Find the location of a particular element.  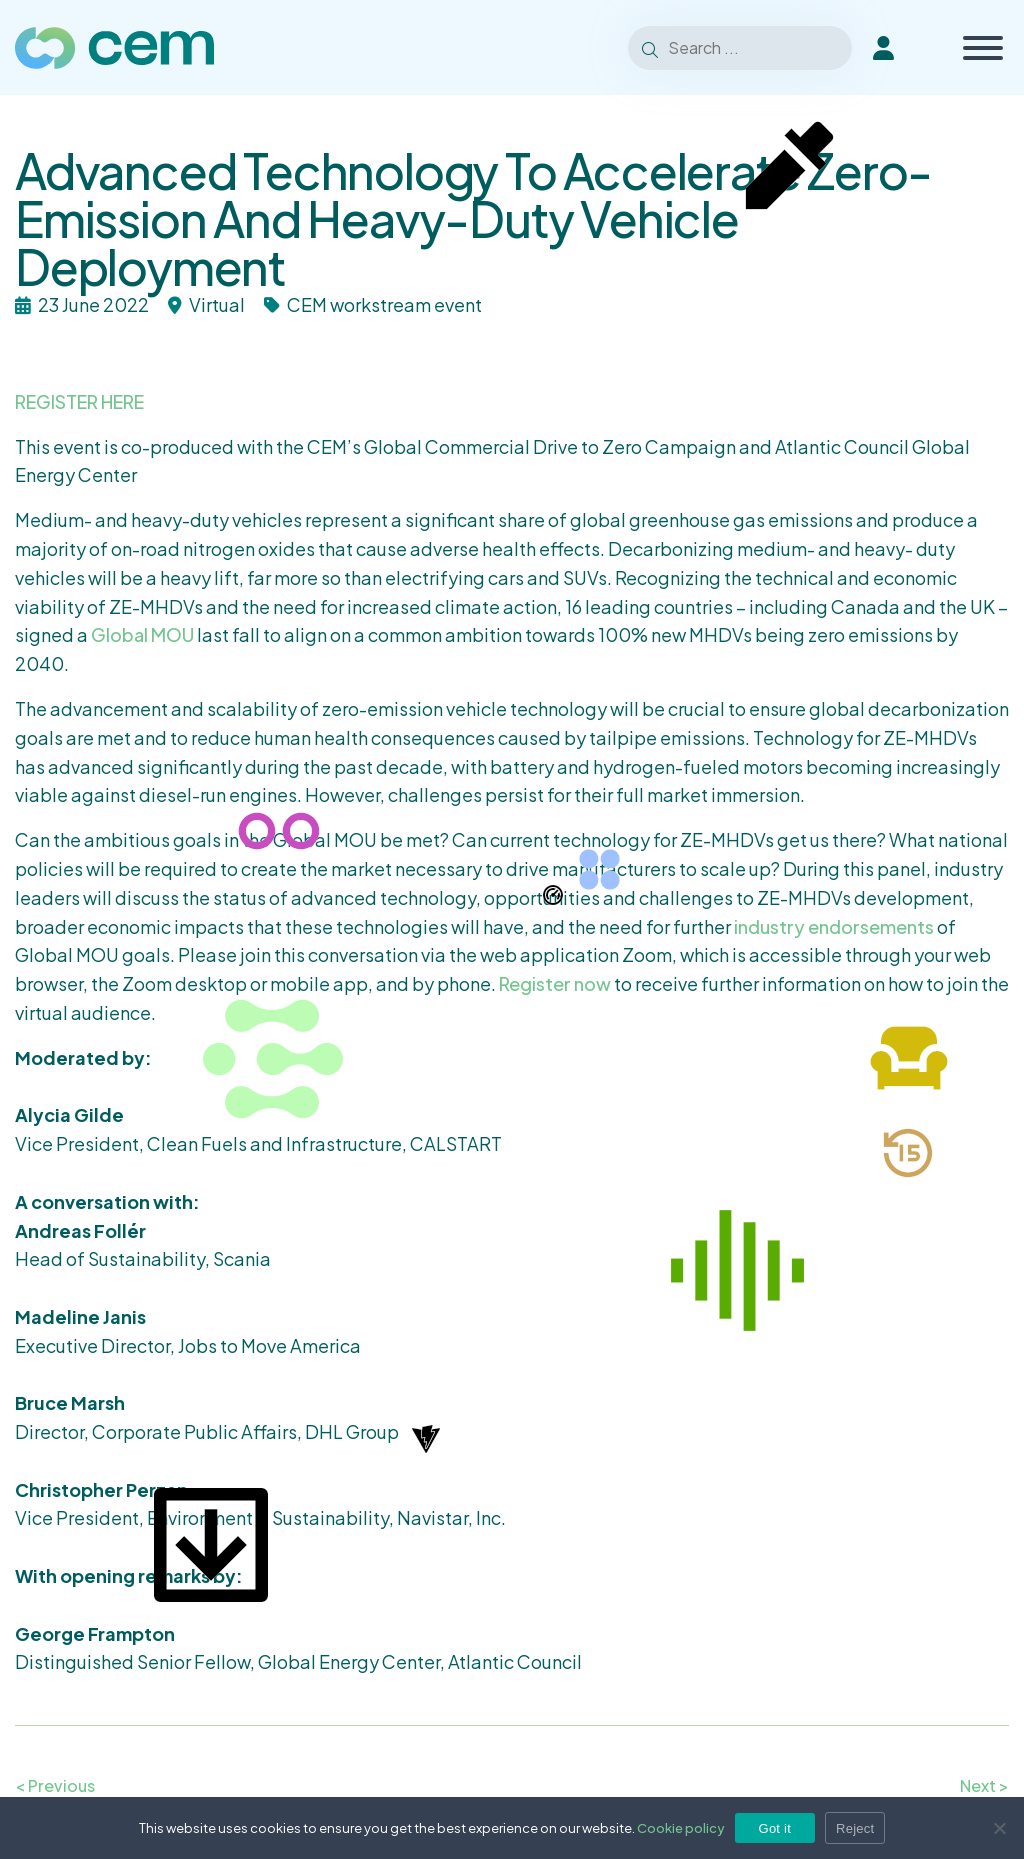

rewind 15 seconds is located at coordinates (908, 1153).